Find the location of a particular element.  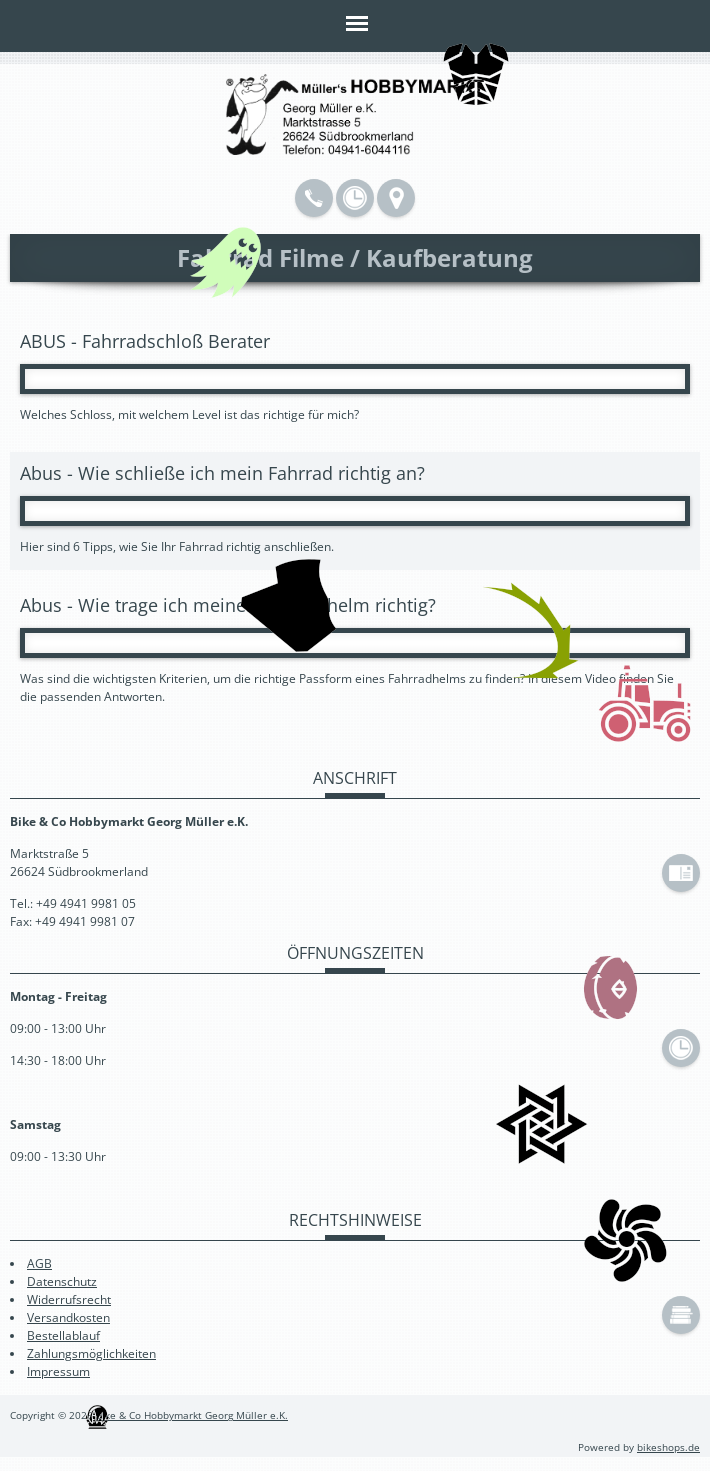

access farming or agricultural features is located at coordinates (644, 703).